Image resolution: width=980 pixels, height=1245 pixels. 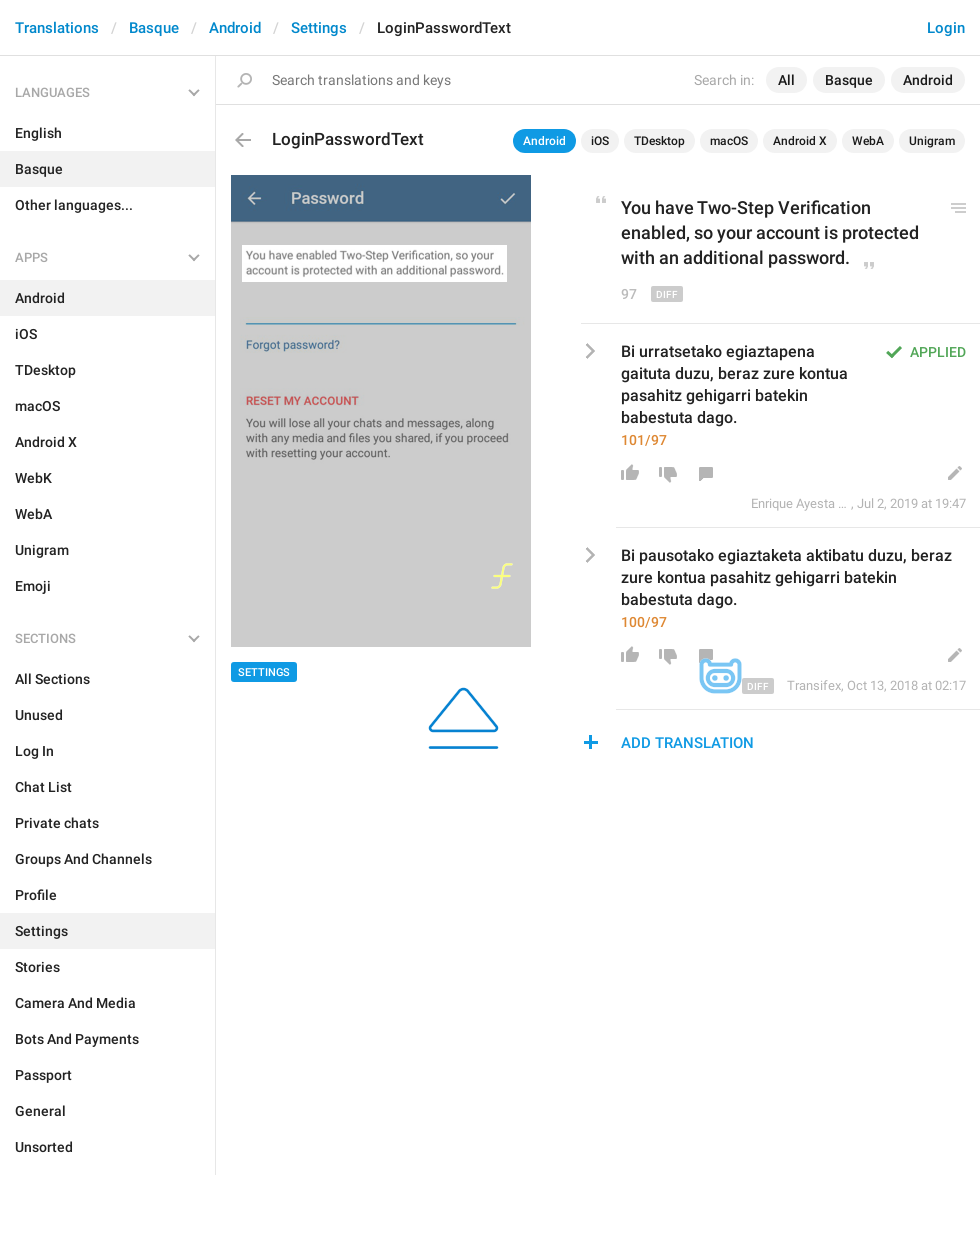 What do you see at coordinates (463, 722) in the screenshot?
I see `eject media or disc` at bounding box center [463, 722].